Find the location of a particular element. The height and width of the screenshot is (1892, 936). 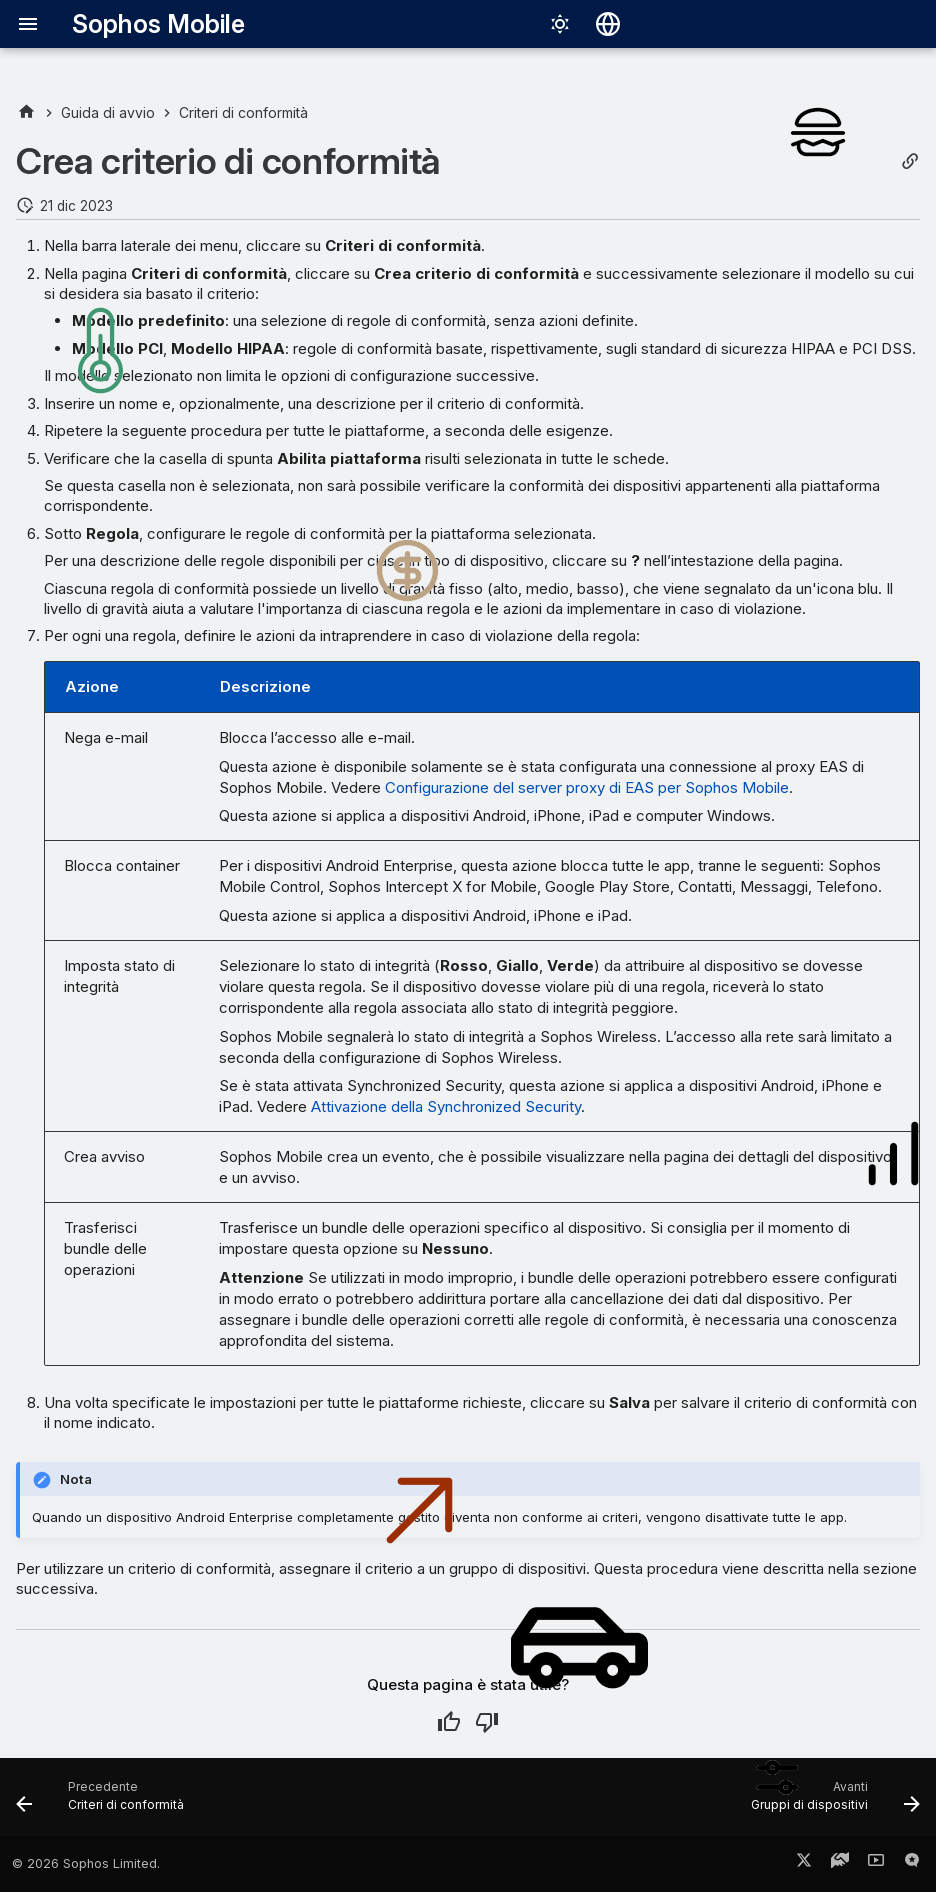

access vehicle or car-related settings is located at coordinates (579, 1643).